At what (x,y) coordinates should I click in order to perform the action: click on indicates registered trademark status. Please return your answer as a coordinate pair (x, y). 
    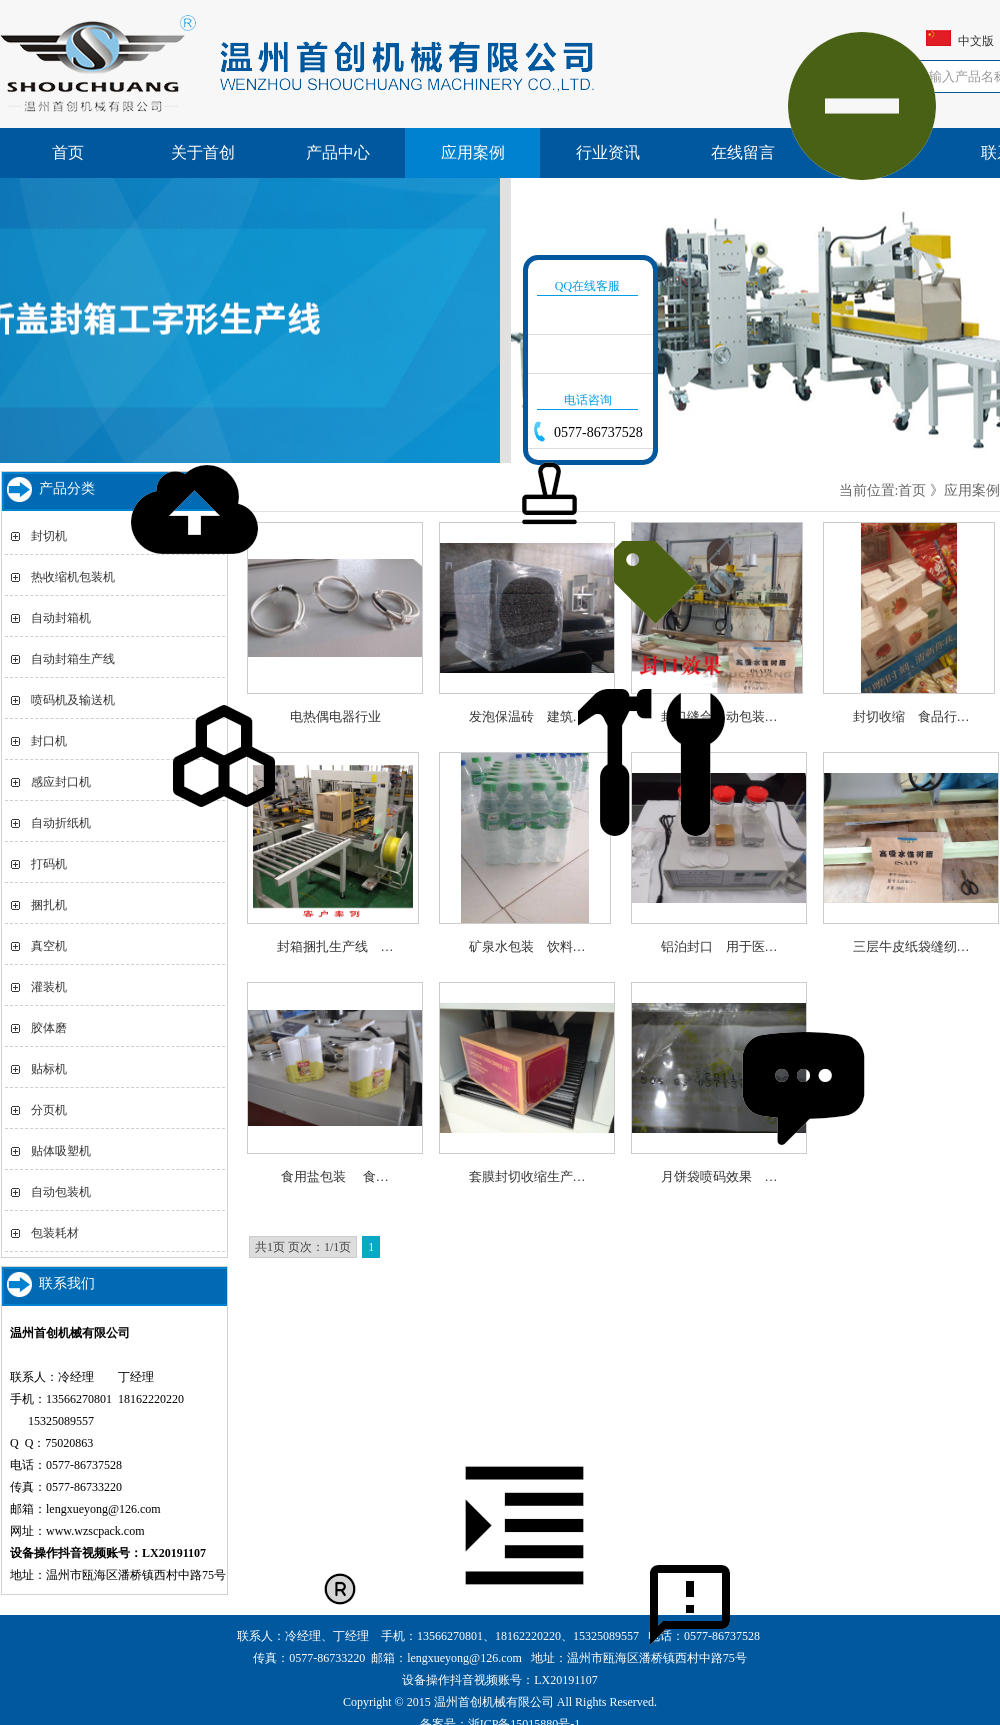
    Looking at the image, I should click on (340, 1589).